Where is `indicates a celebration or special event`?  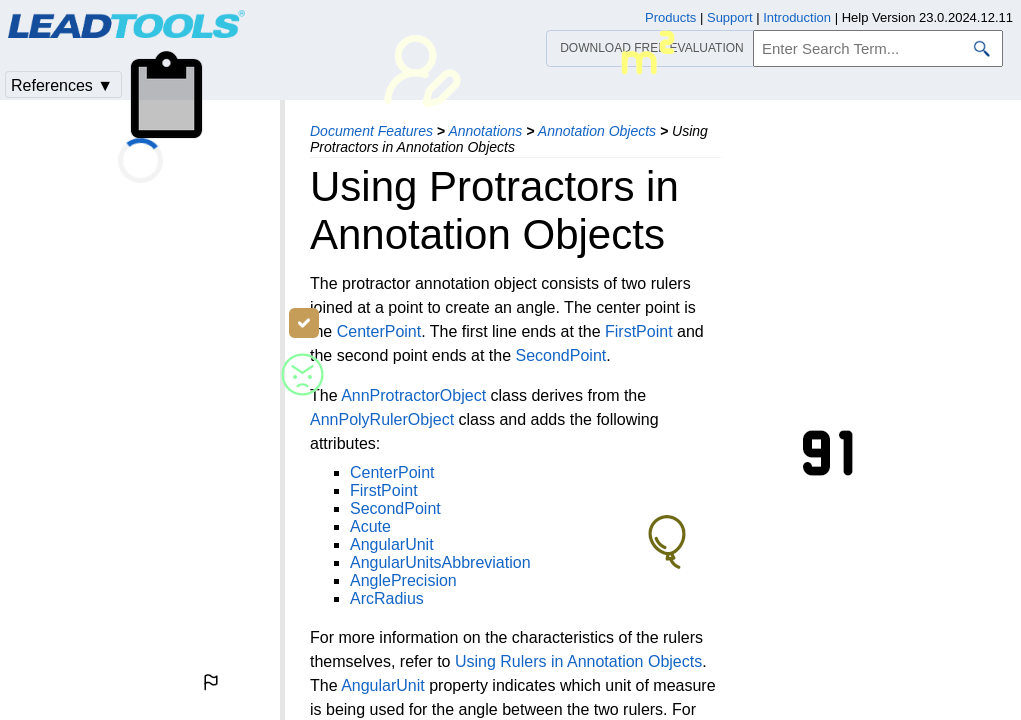
indicates a celebration or special event is located at coordinates (667, 542).